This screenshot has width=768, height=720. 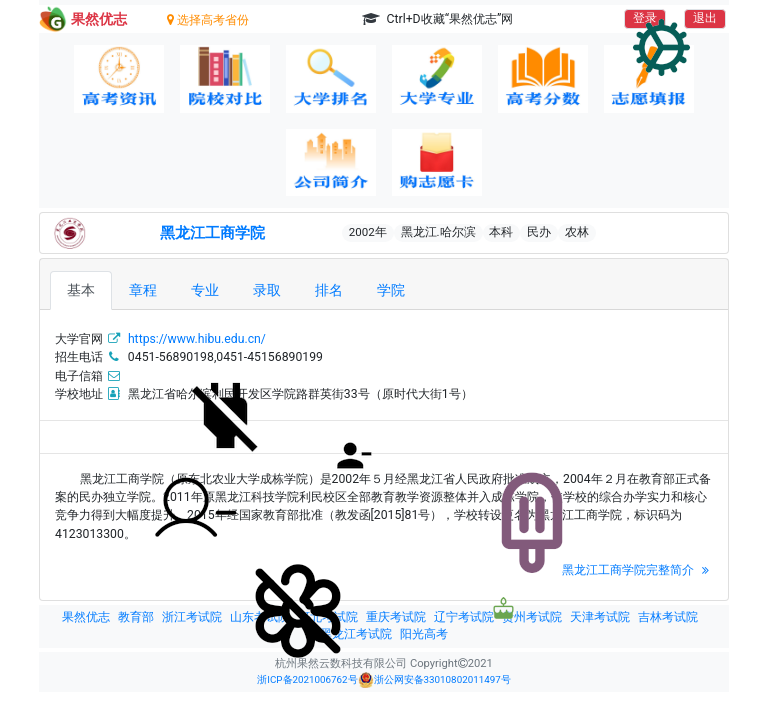 What do you see at coordinates (225, 415) in the screenshot?
I see `power or electrical connection is disabled` at bounding box center [225, 415].